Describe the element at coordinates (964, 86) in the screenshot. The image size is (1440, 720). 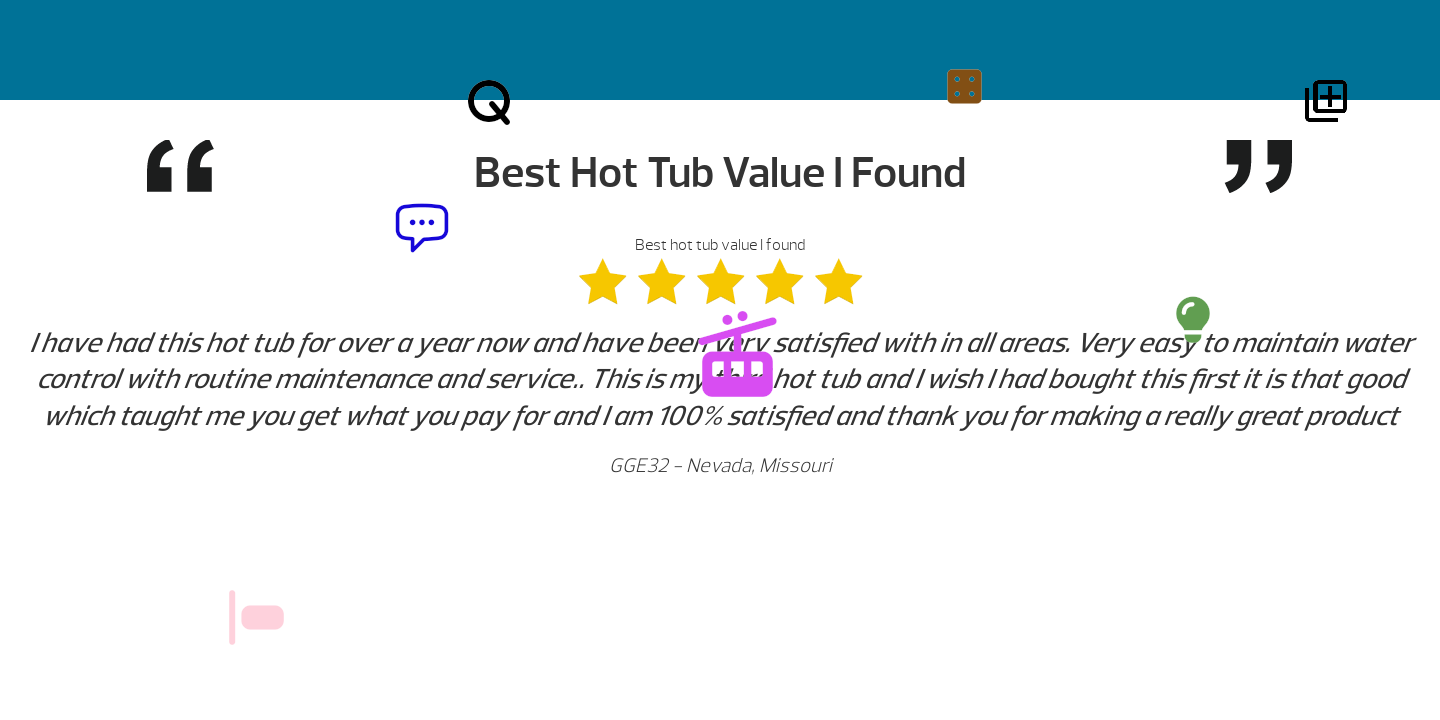
I see `roll or randomize a selection` at that location.